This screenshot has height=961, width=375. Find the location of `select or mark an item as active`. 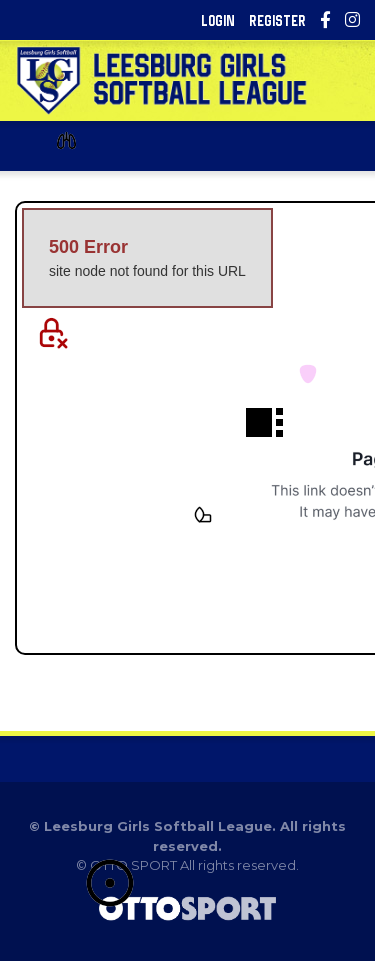

select or mark an item as active is located at coordinates (110, 883).